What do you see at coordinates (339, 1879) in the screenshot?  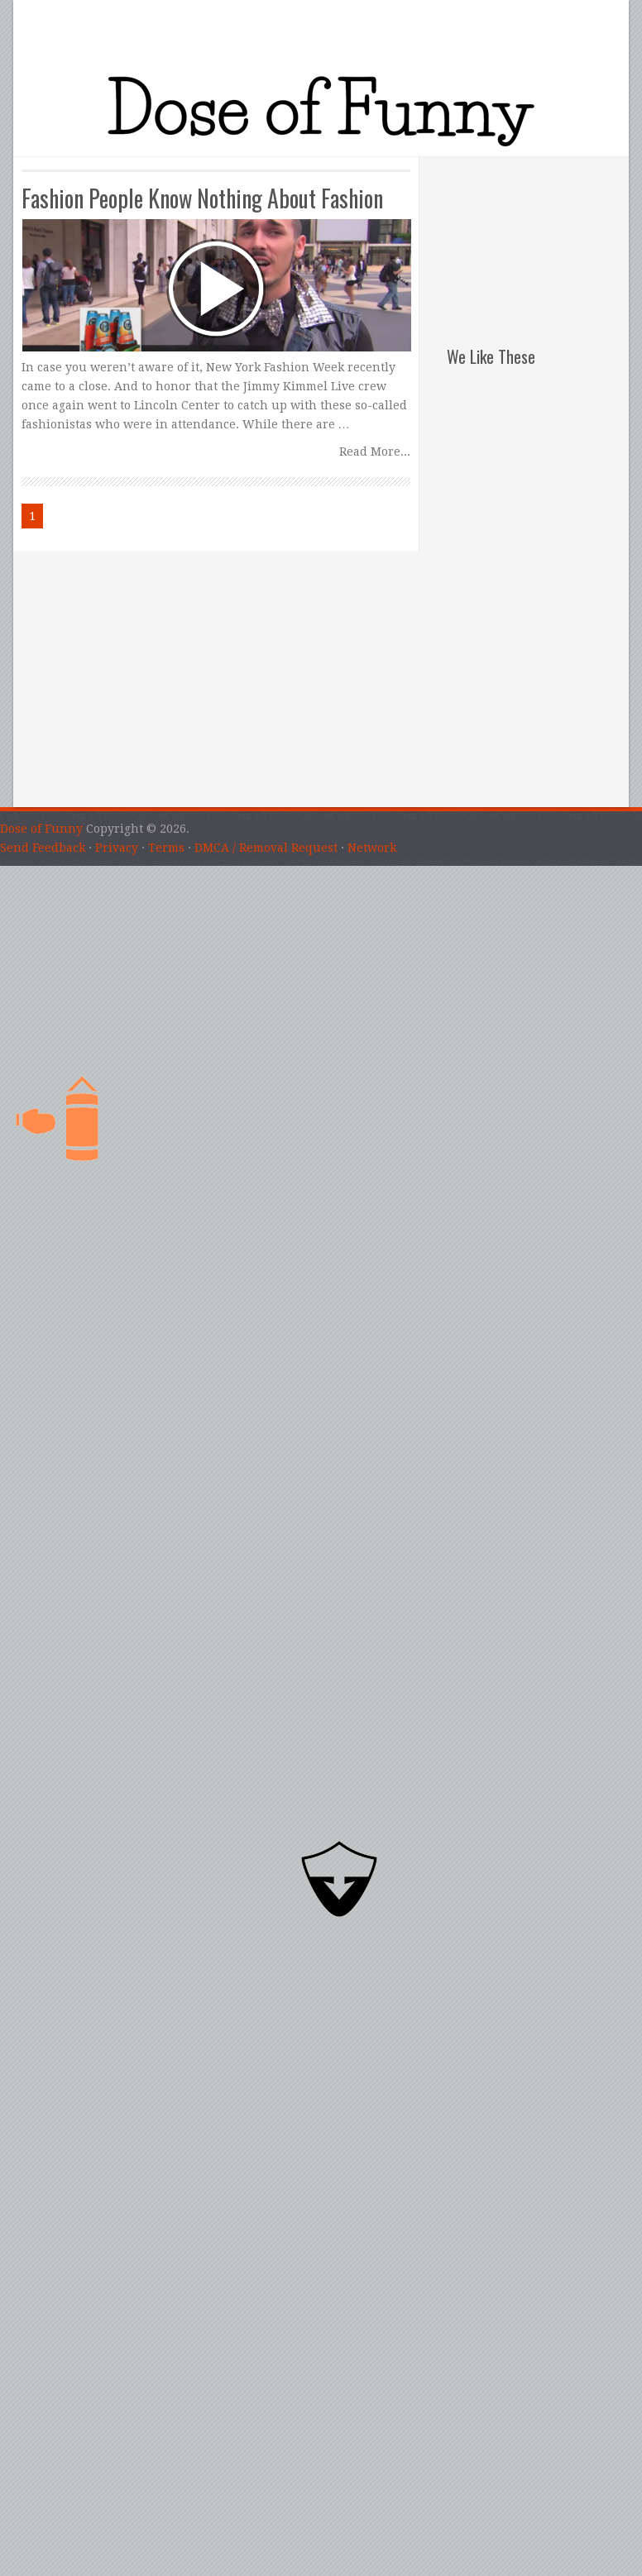 I see `indicates armor or defense has been reduced` at bounding box center [339, 1879].